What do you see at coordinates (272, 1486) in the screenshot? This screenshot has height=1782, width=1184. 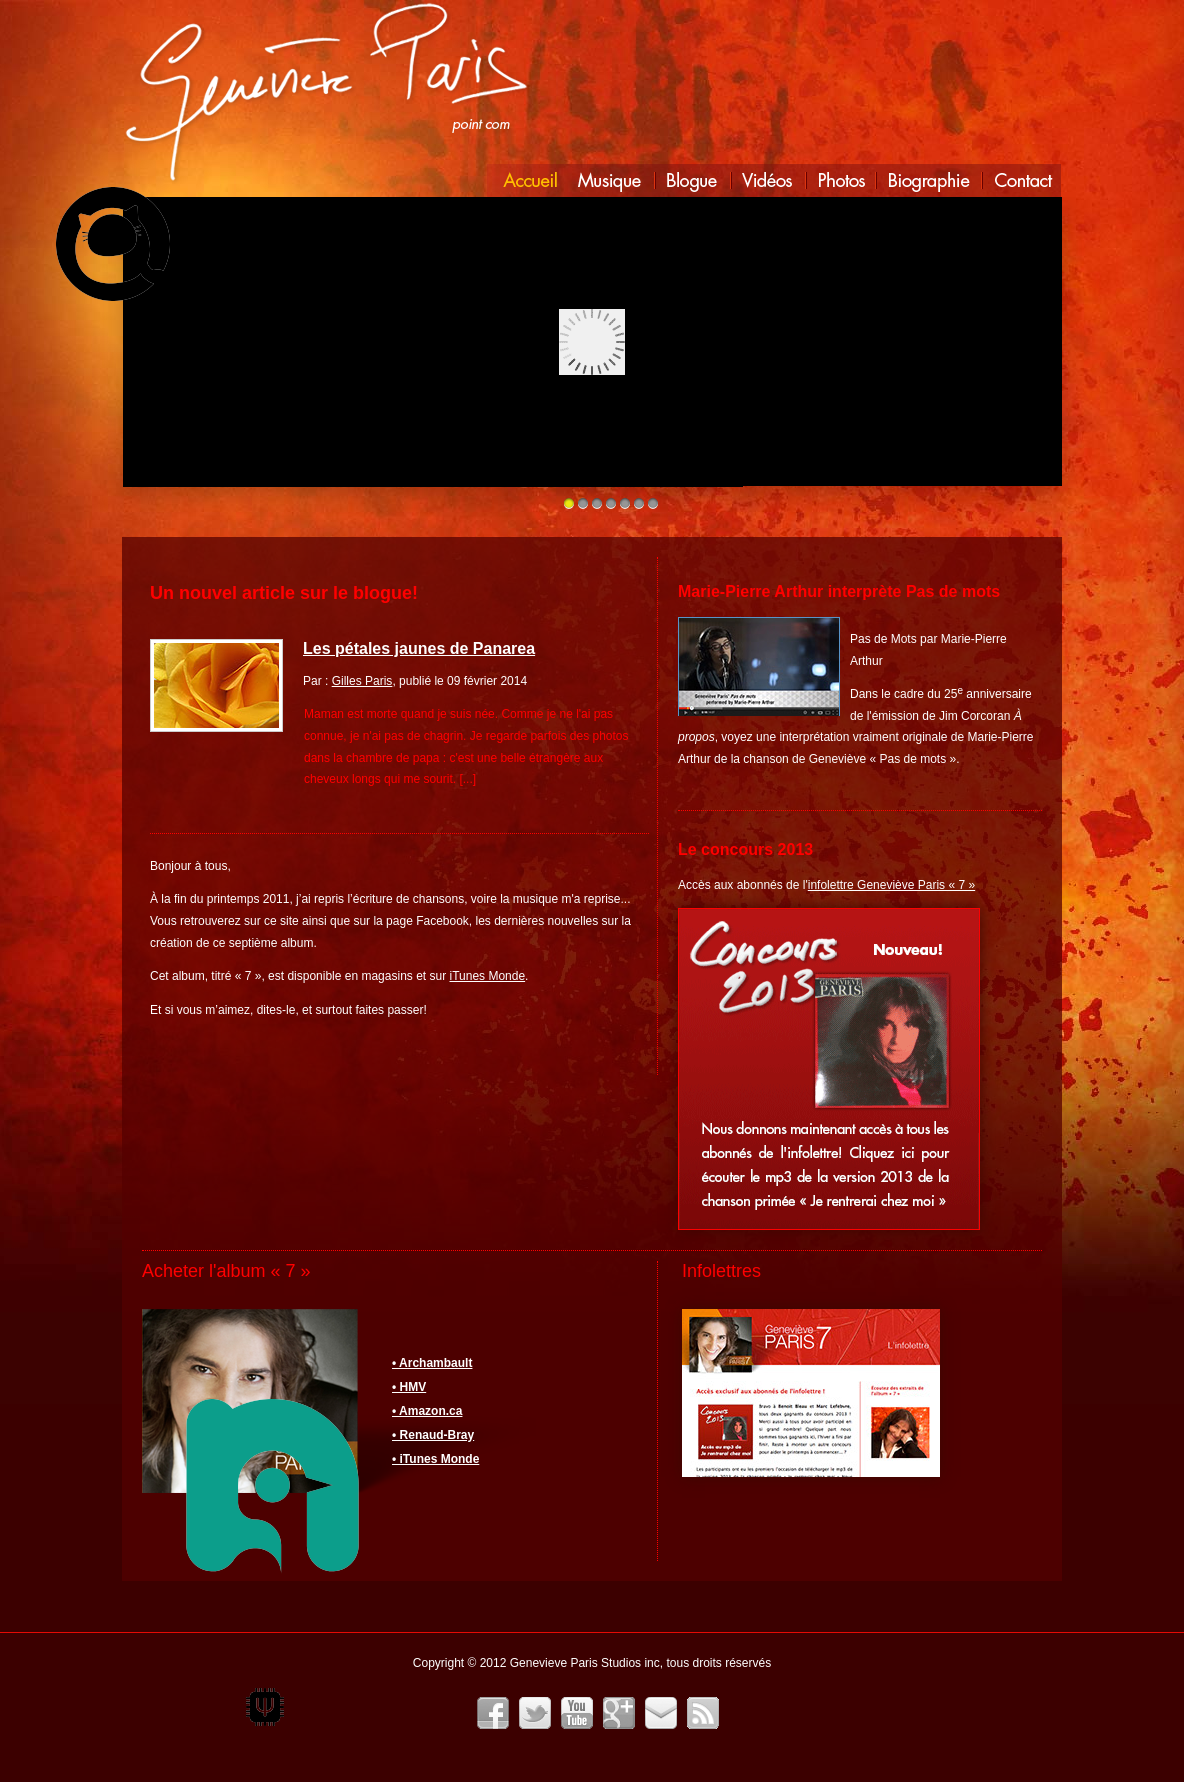 I see `nobara linux distribution logo` at bounding box center [272, 1486].